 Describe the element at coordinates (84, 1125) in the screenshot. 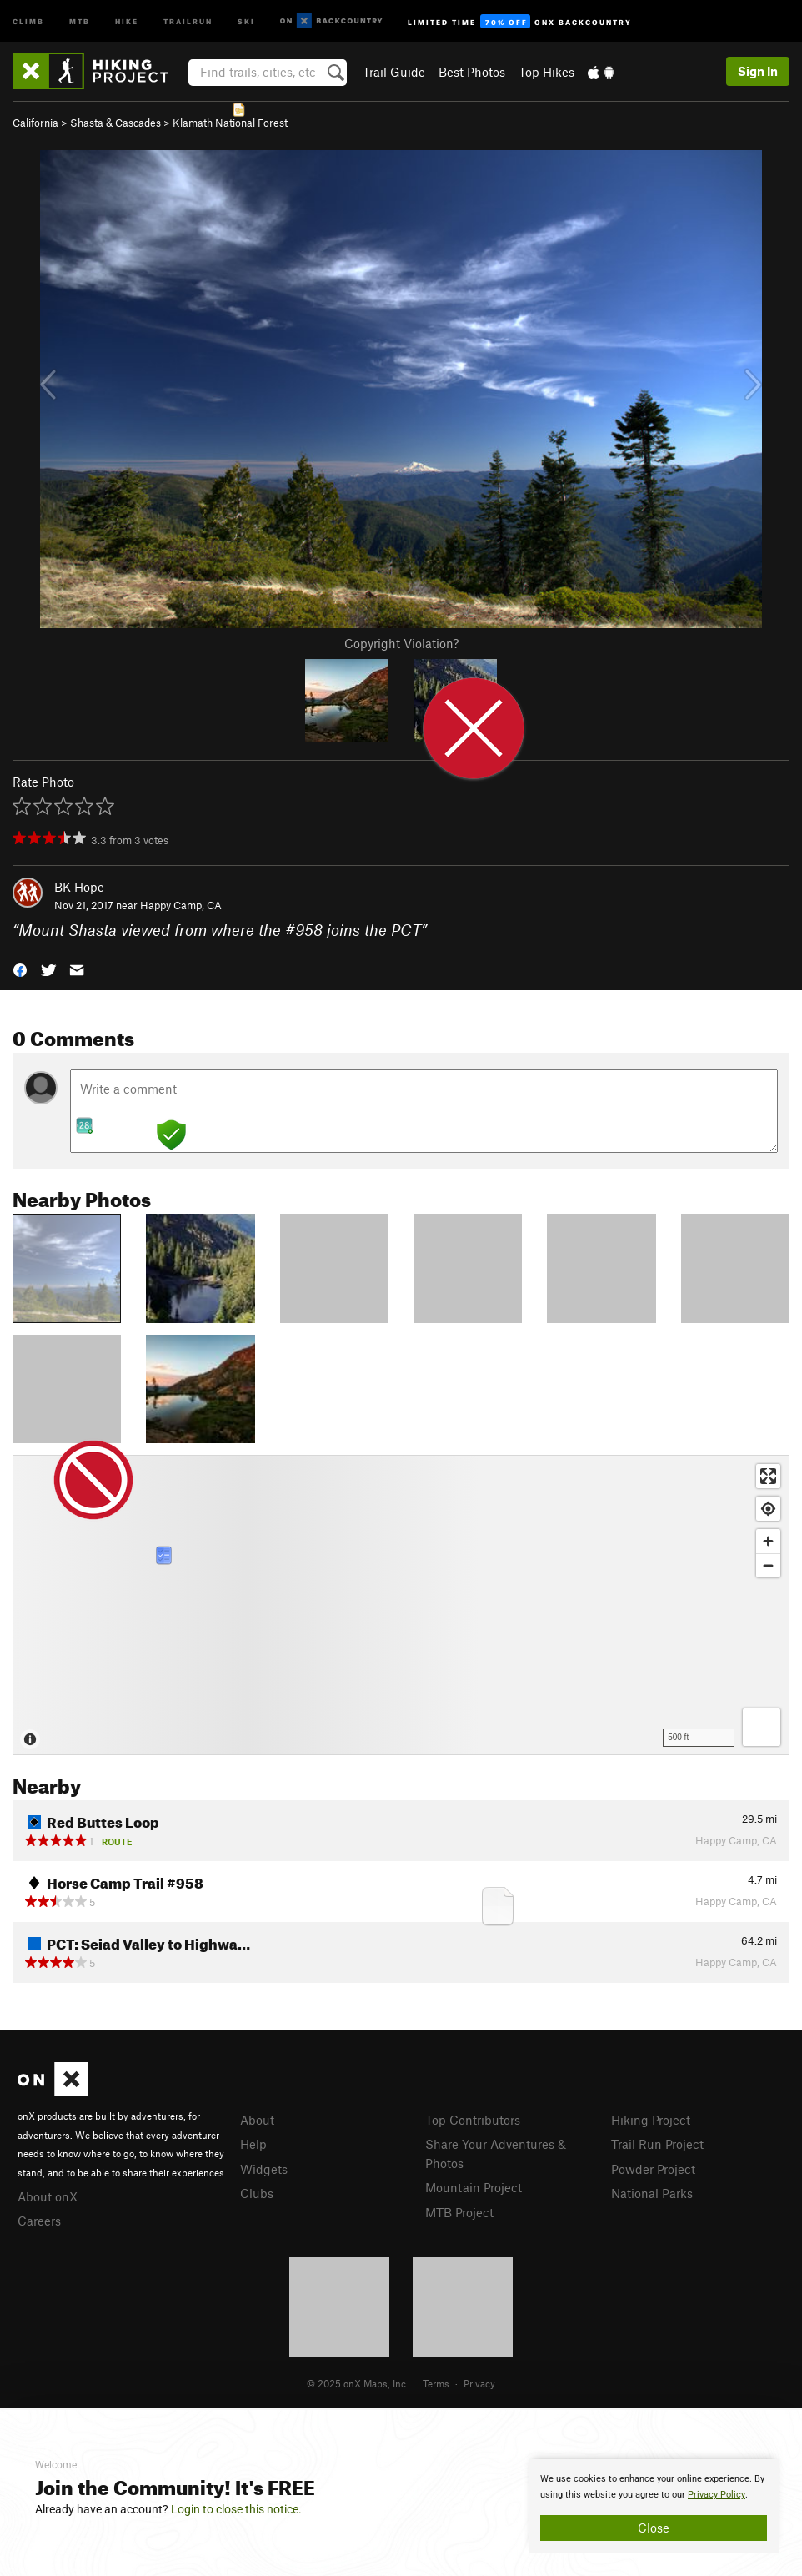

I see `create a new calendar appointment` at that location.